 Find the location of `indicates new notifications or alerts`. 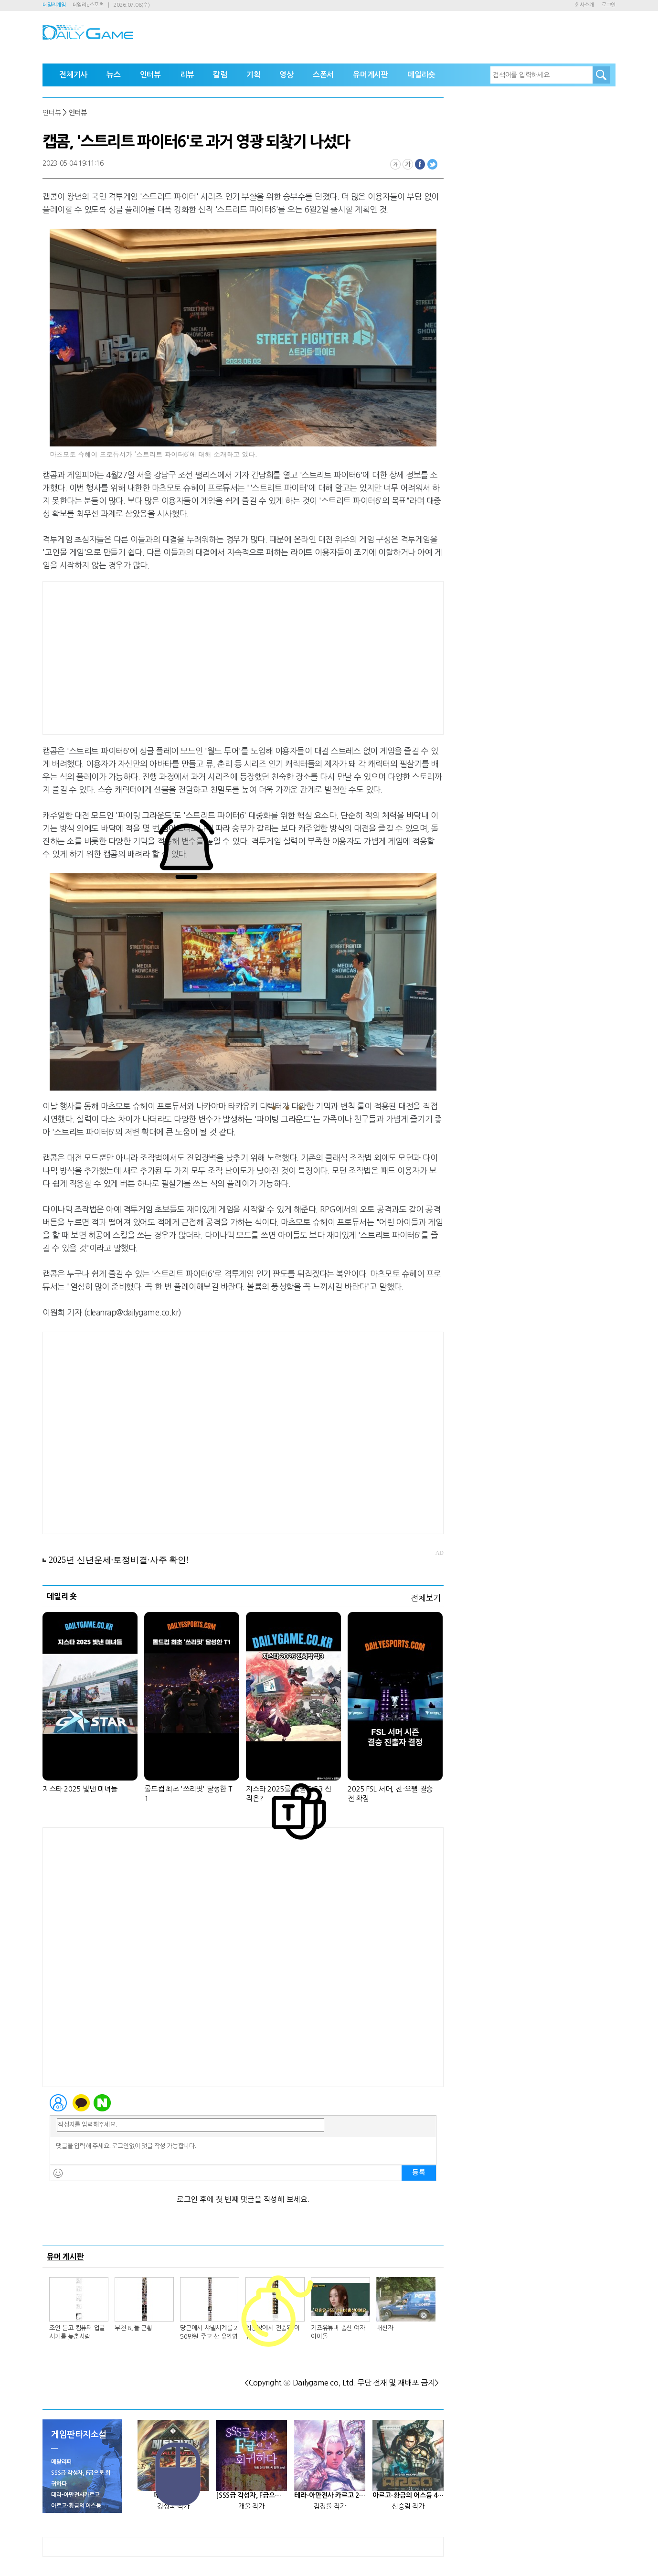

indicates new notifications or alerts is located at coordinates (186, 850).